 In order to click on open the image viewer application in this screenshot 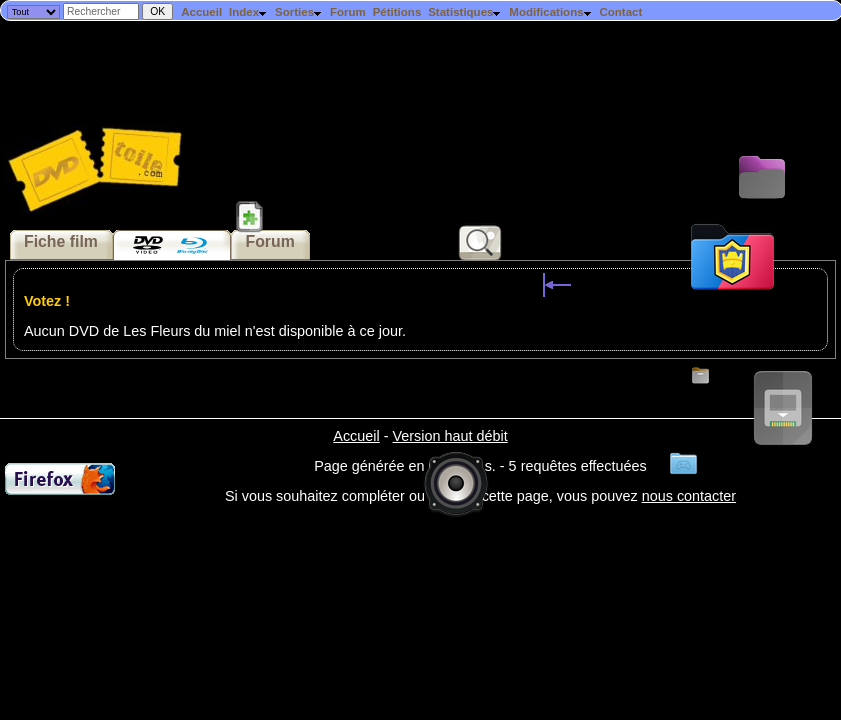, I will do `click(480, 243)`.